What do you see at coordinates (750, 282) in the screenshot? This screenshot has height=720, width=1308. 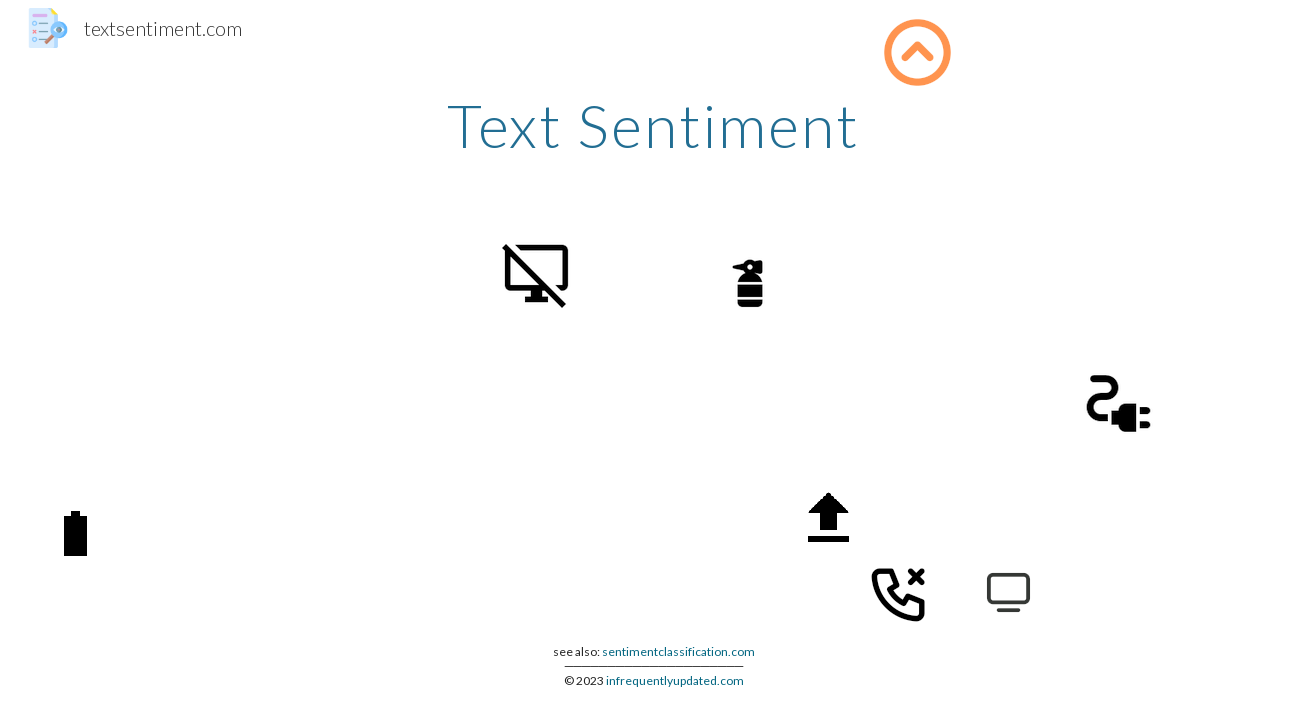 I see `locate fire safety equipment` at bounding box center [750, 282].